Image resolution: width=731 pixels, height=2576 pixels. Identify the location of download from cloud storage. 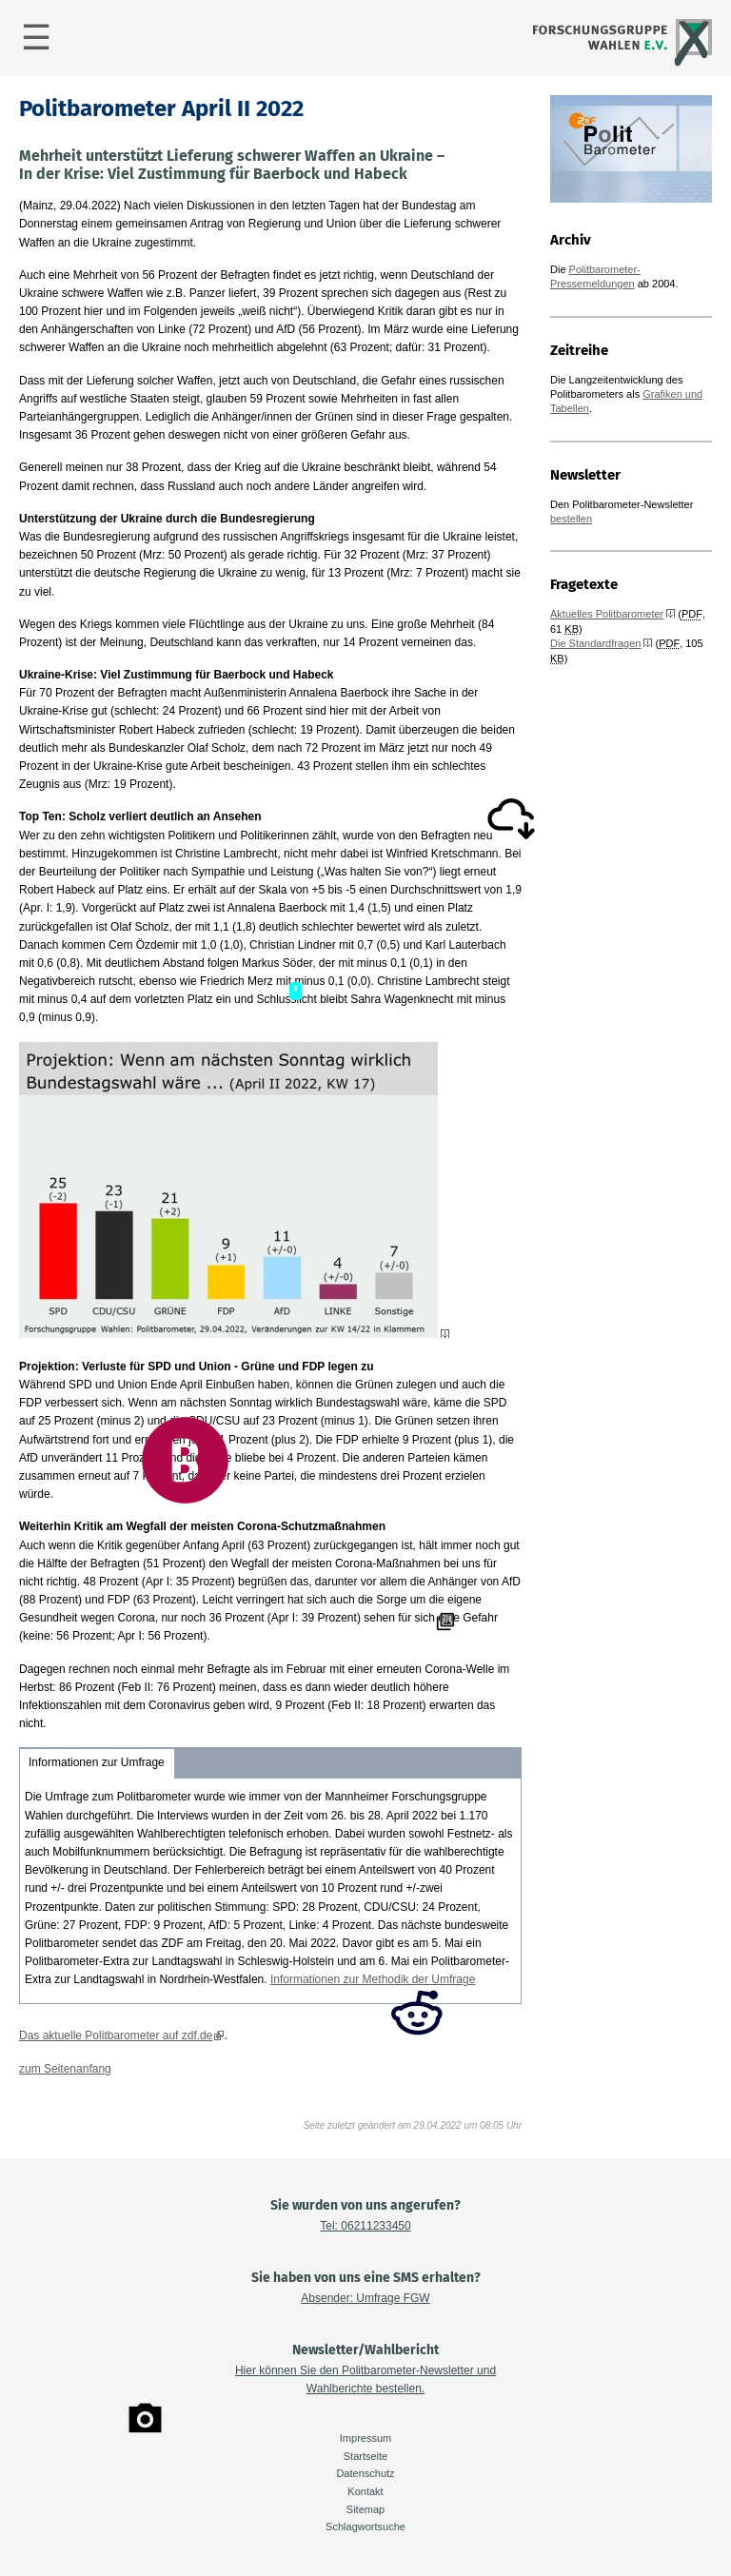
(511, 816).